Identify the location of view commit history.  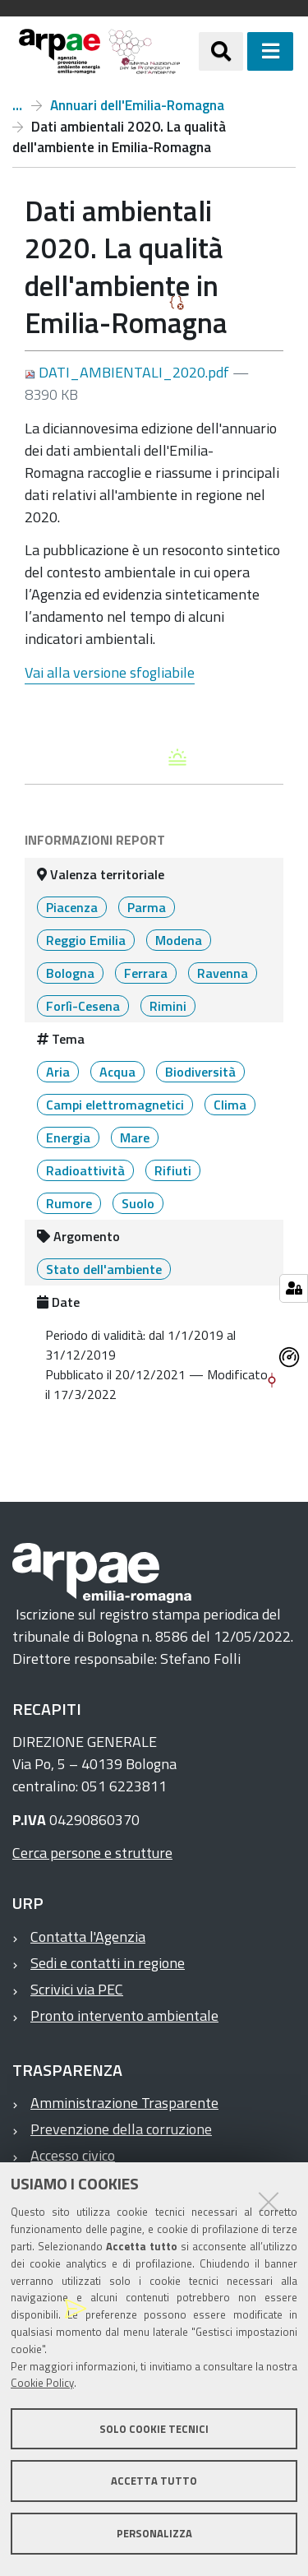
(272, 1380).